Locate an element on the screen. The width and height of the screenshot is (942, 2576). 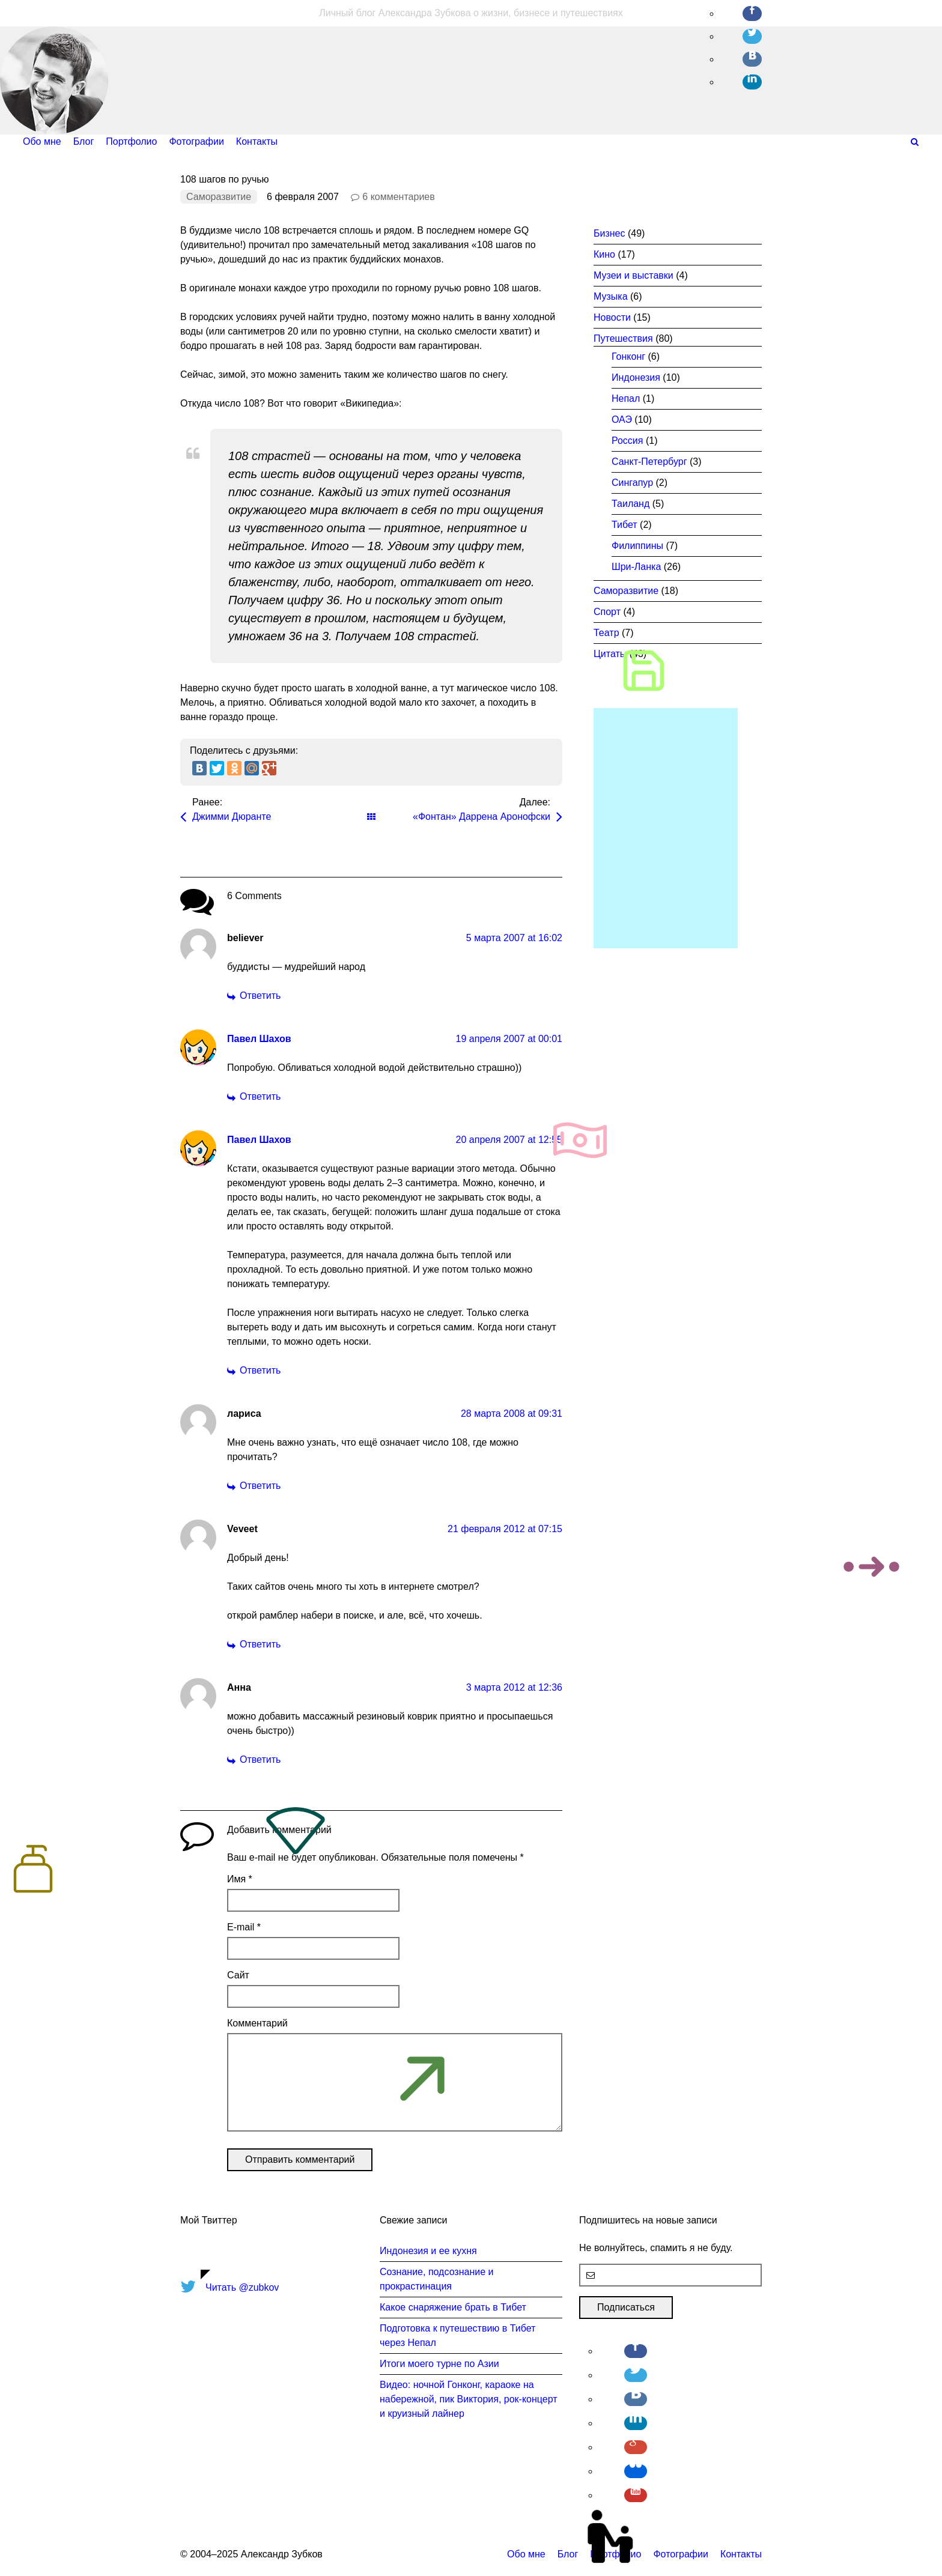
open link in new tab or window is located at coordinates (422, 2079).